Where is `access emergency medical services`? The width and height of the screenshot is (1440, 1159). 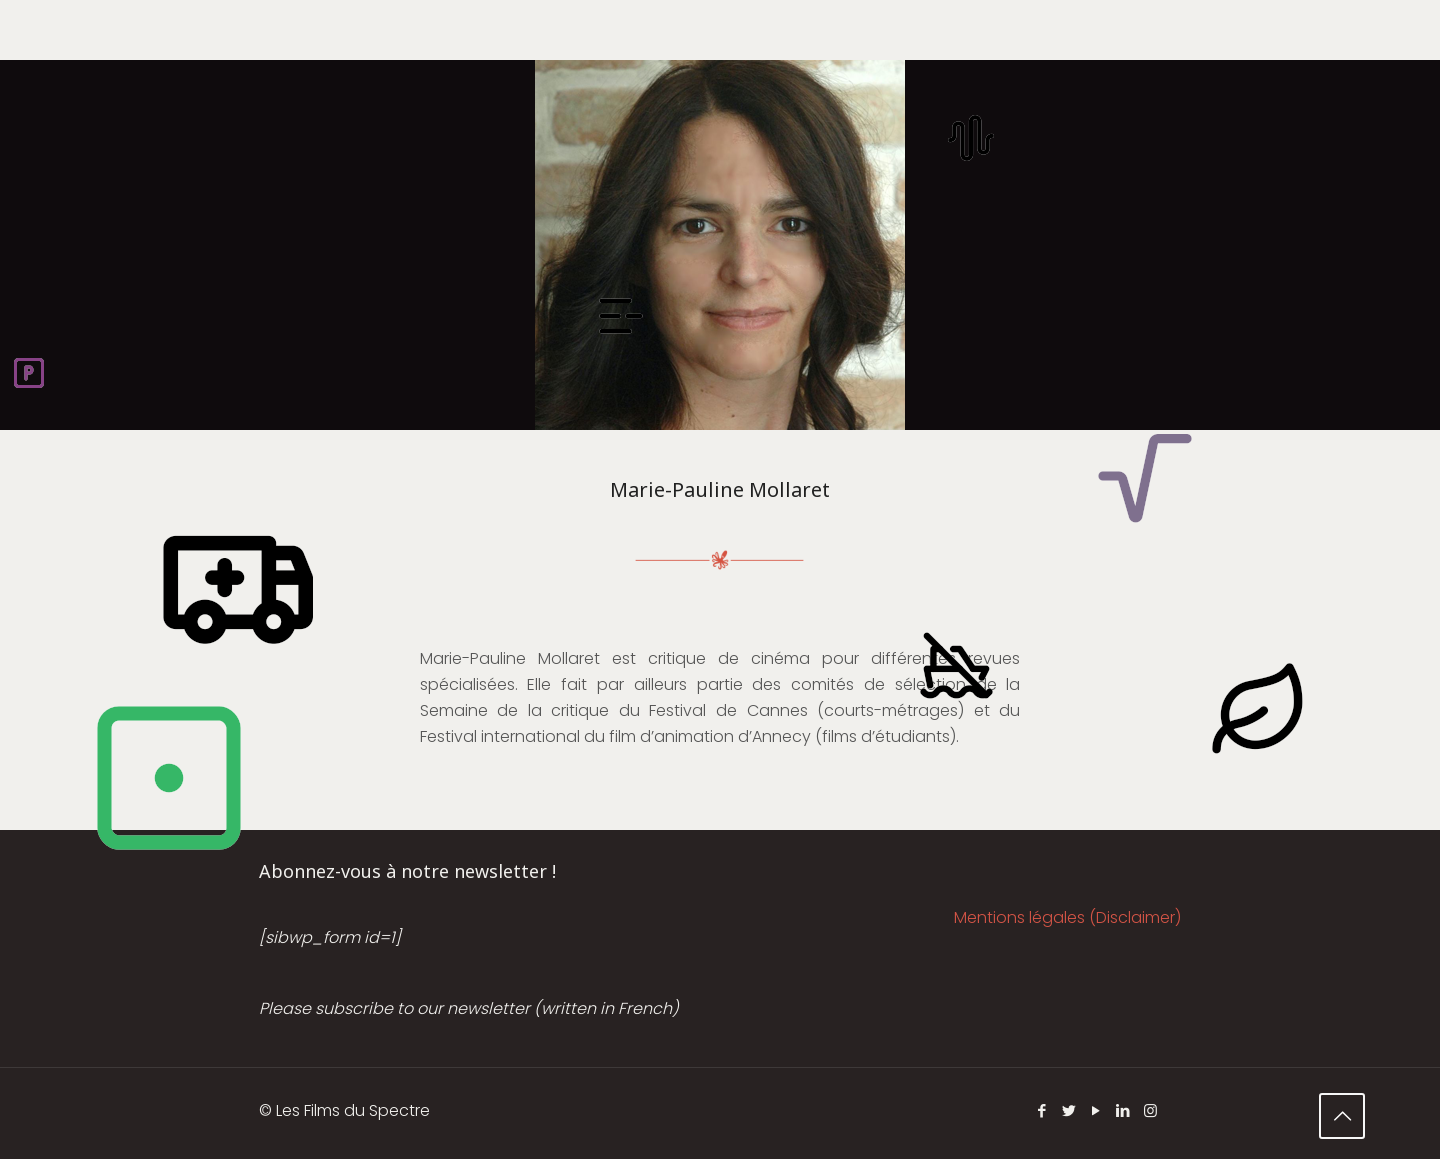
access emergency medical services is located at coordinates (234, 582).